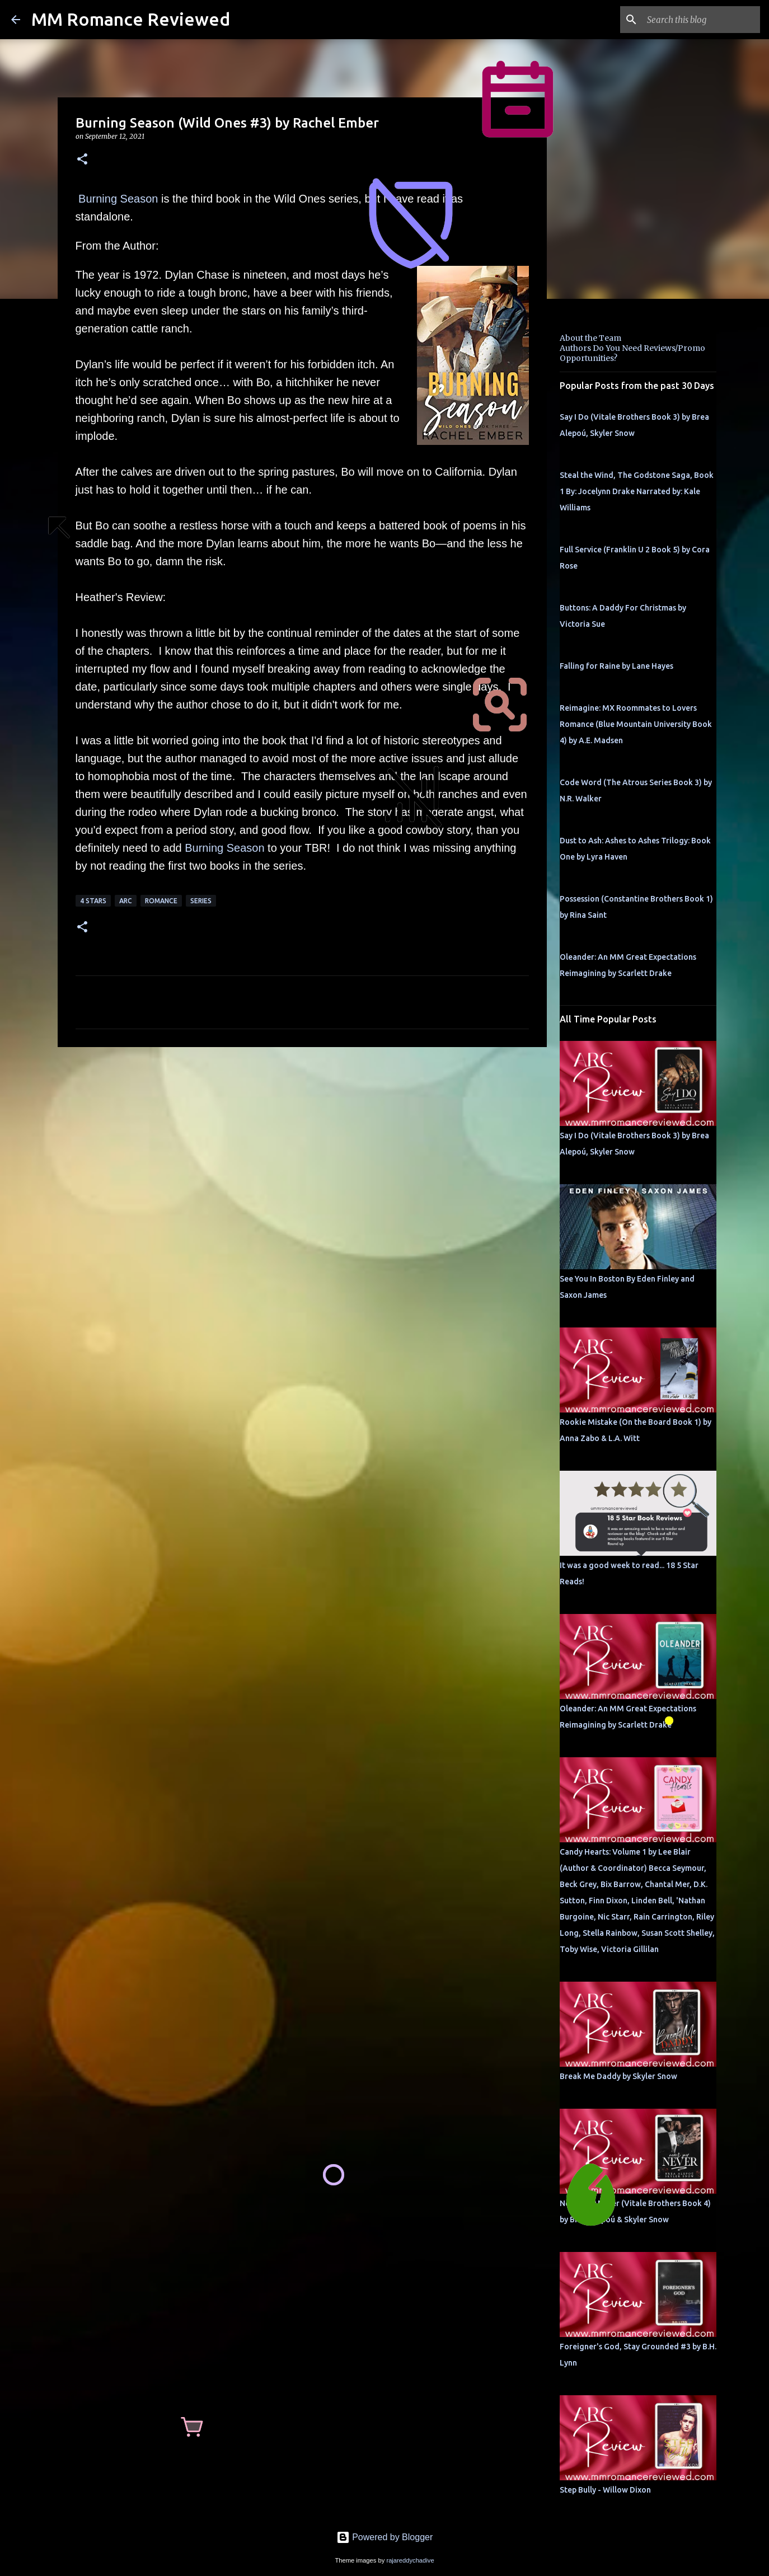 This screenshot has height=2576, width=769. Describe the element at coordinates (500, 705) in the screenshot. I see `scan or search within a selected area` at that location.